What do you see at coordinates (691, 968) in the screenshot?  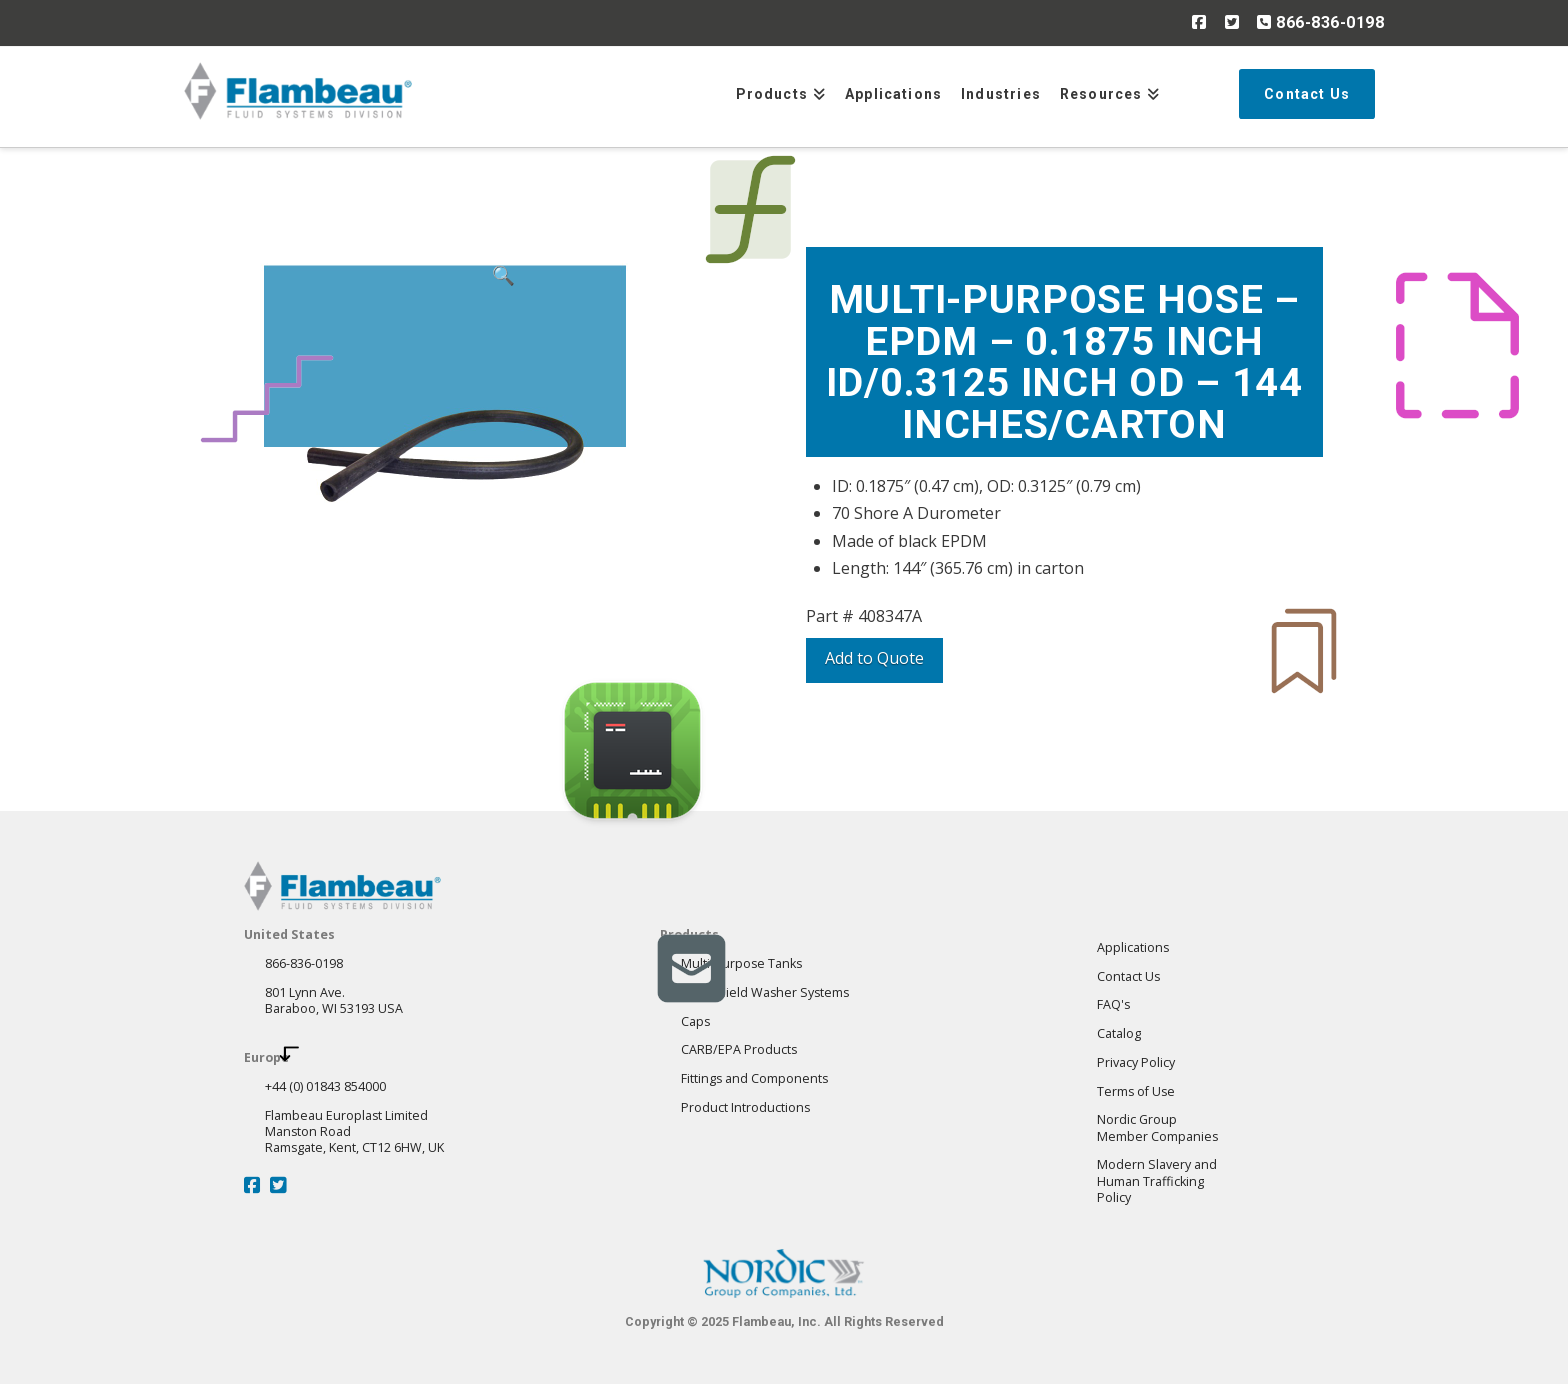 I see `open your email inbox` at bounding box center [691, 968].